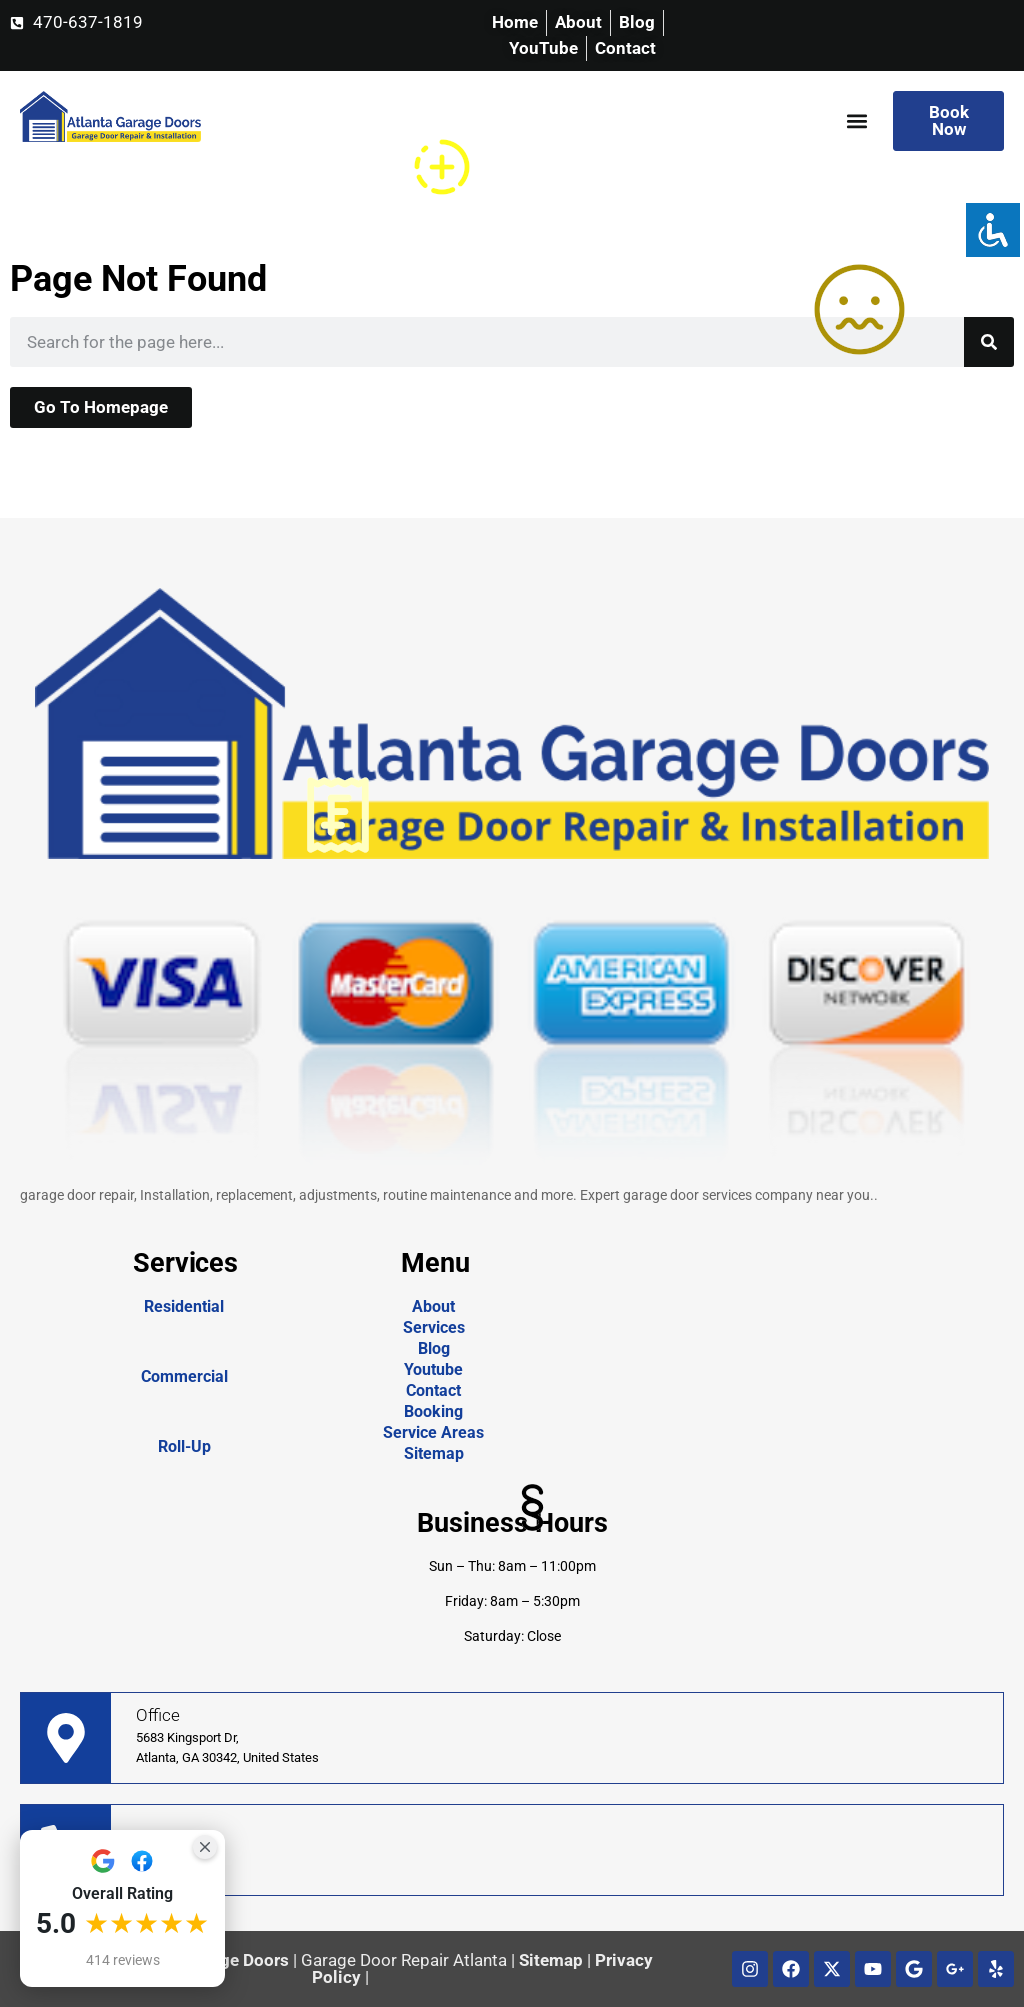 The width and height of the screenshot is (1024, 2007). I want to click on add new item with loading or processing state, so click(442, 167).